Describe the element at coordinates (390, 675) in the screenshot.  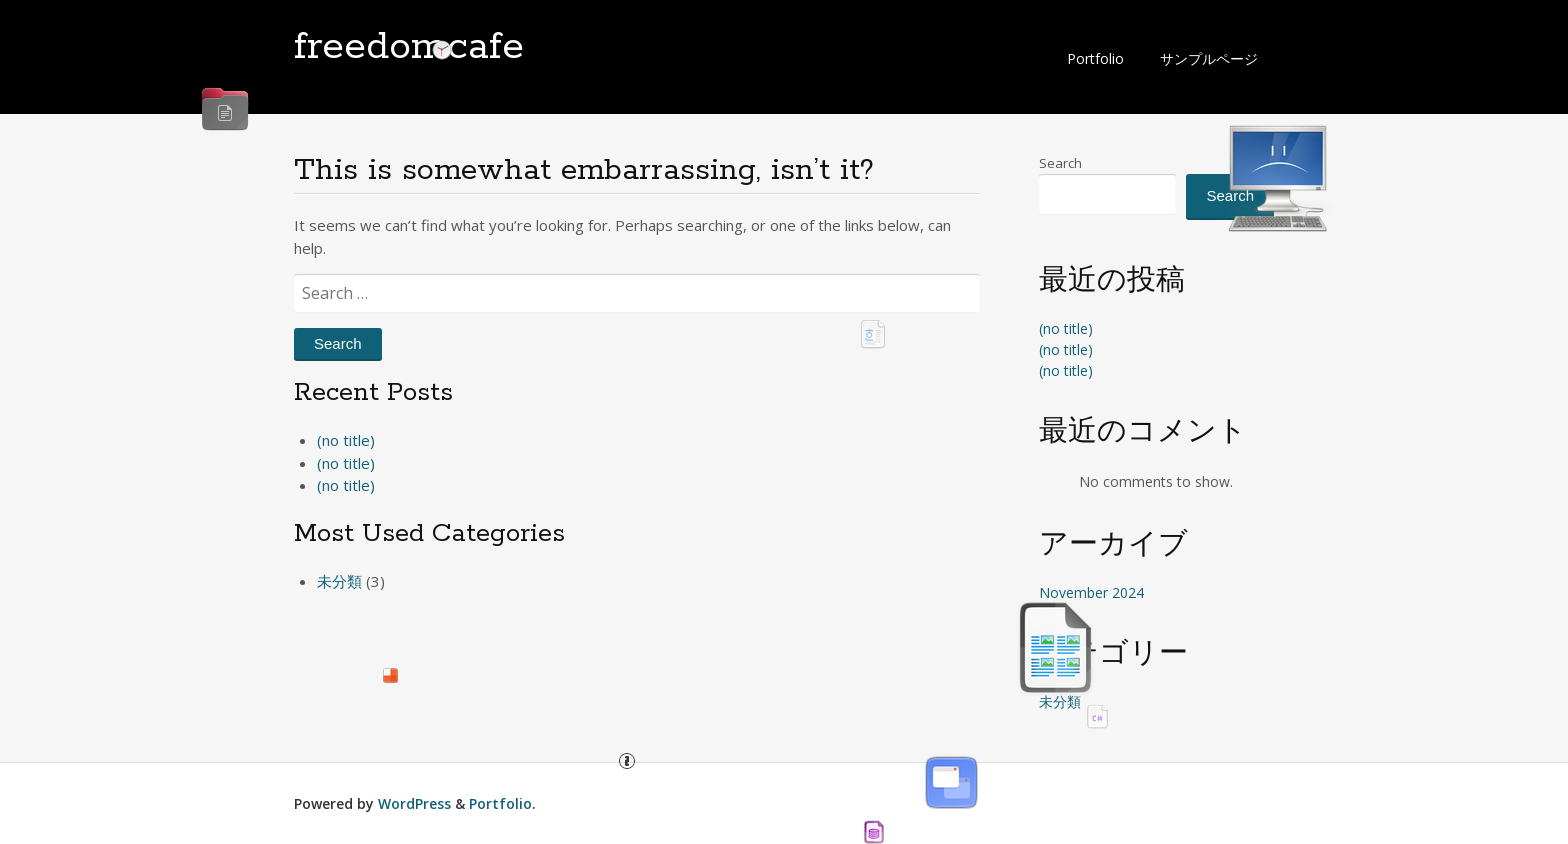
I see `switch to the top-left workspace` at that location.